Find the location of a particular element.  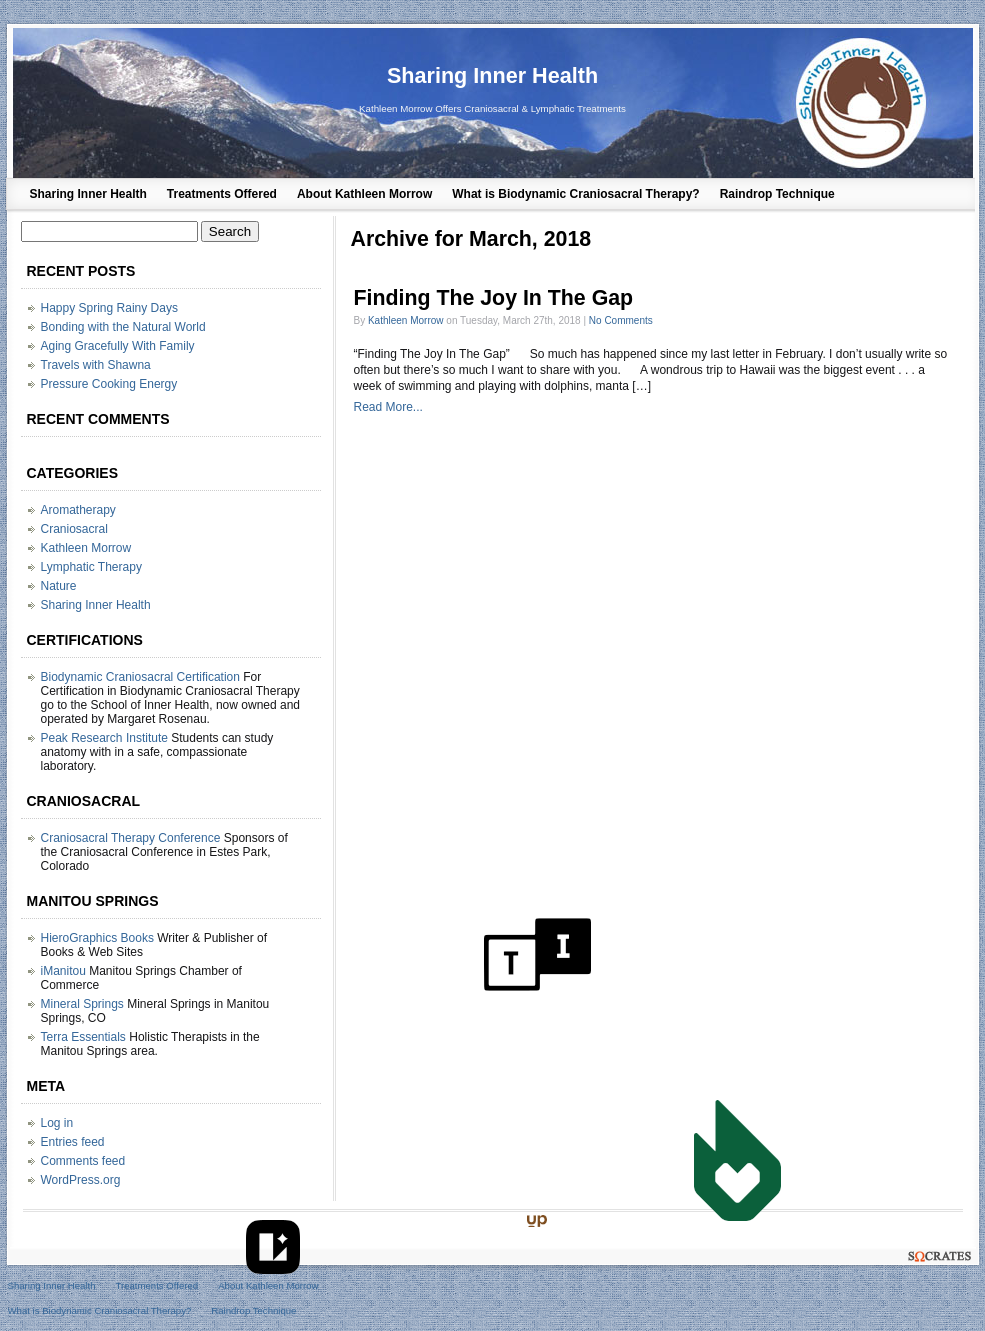

visit fandom wiki website is located at coordinates (737, 1160).